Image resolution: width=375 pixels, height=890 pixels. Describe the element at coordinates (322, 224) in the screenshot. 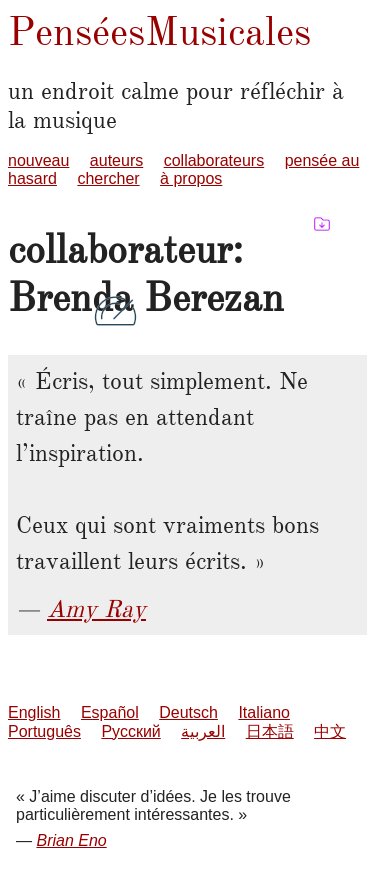

I see `download files to folder` at that location.